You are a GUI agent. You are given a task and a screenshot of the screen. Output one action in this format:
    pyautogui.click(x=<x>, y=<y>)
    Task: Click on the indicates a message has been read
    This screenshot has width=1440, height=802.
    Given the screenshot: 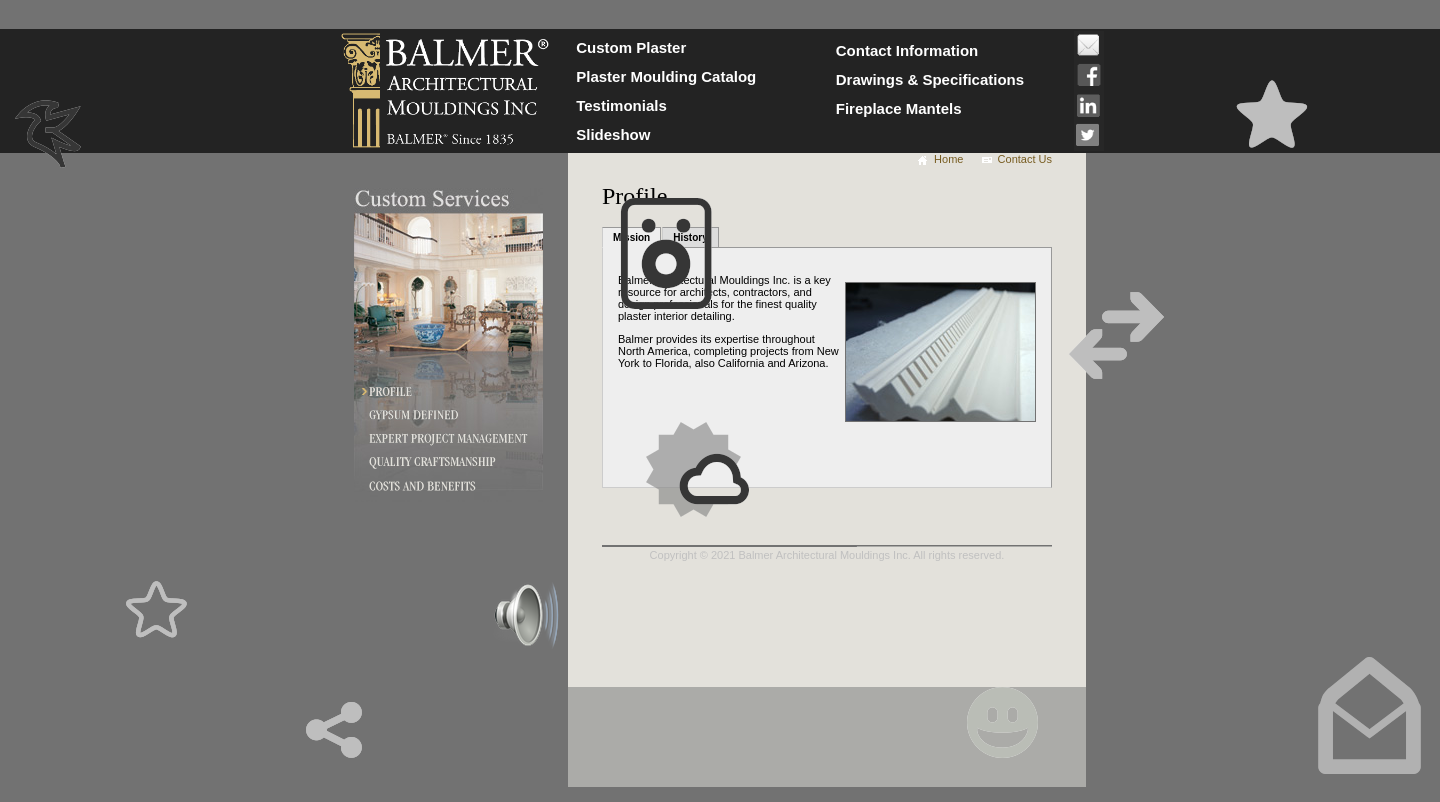 What is the action you would take?
    pyautogui.click(x=1369, y=715)
    